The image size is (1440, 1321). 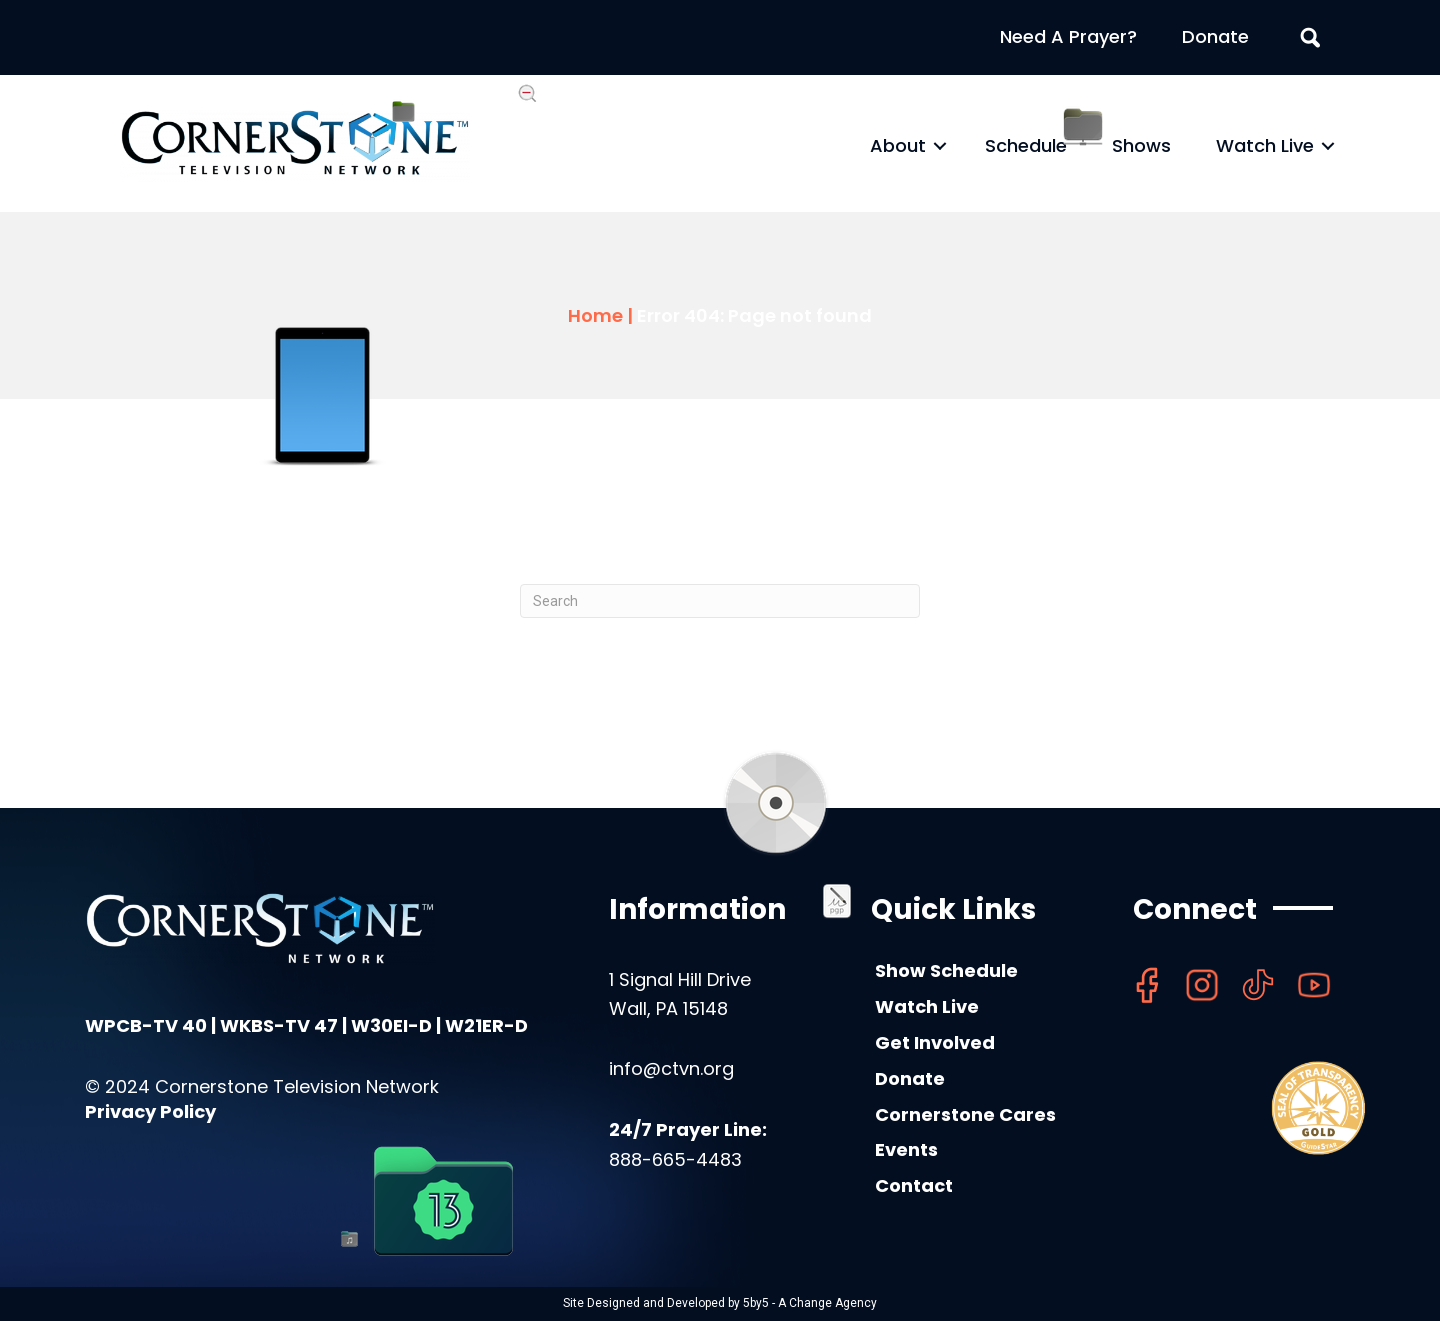 I want to click on indicates a DVD or optical disc drive, so click(x=776, y=803).